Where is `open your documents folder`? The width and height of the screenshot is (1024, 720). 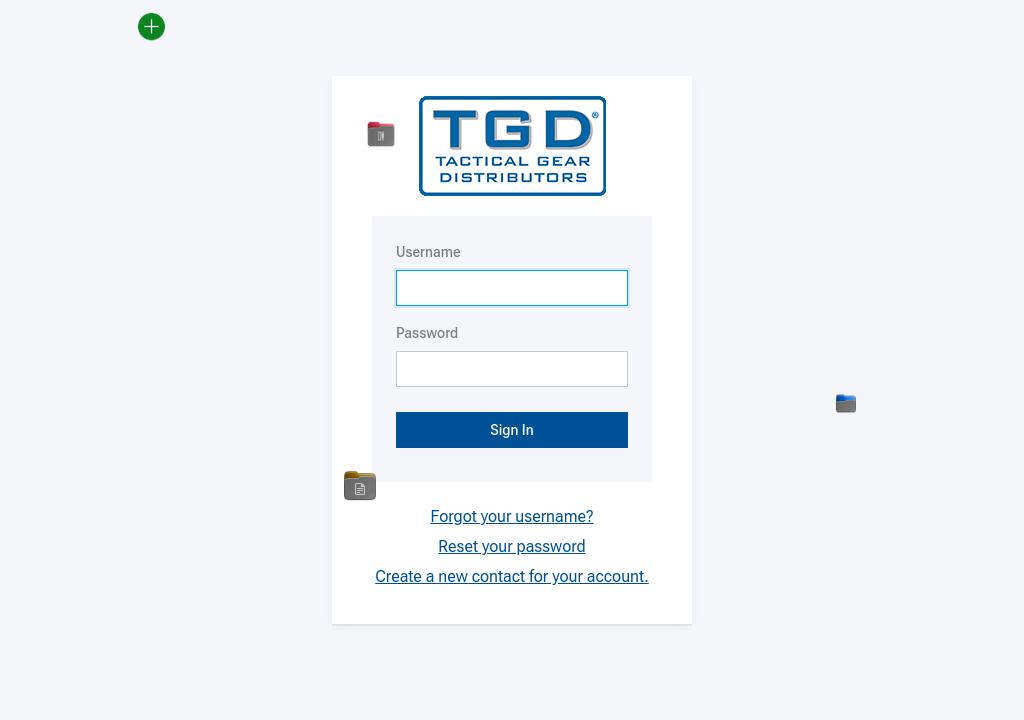 open your documents folder is located at coordinates (360, 485).